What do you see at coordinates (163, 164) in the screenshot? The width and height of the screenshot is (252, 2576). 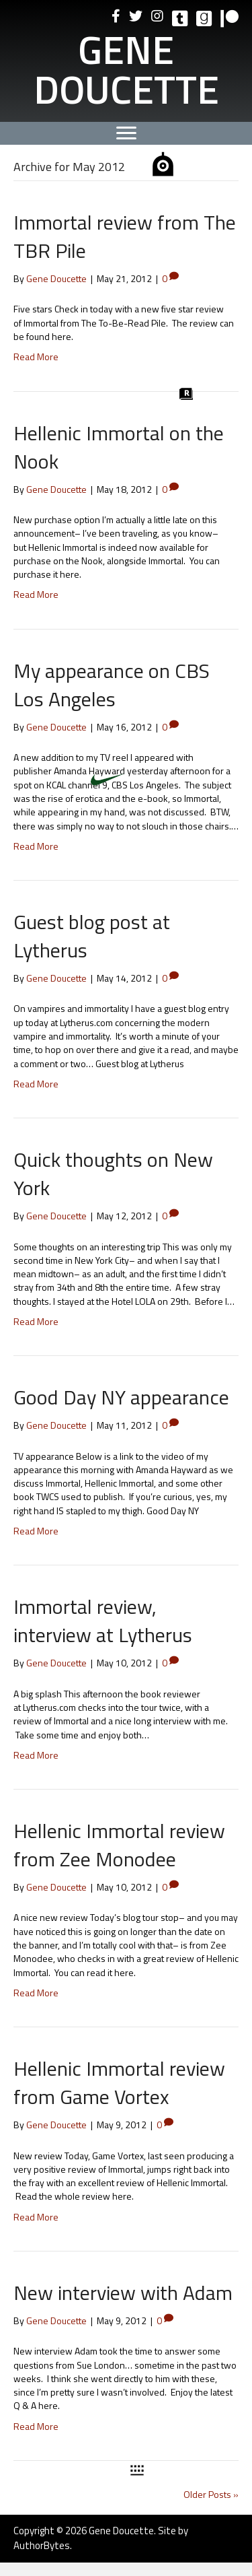 I see `access AI or chatbot features` at bounding box center [163, 164].